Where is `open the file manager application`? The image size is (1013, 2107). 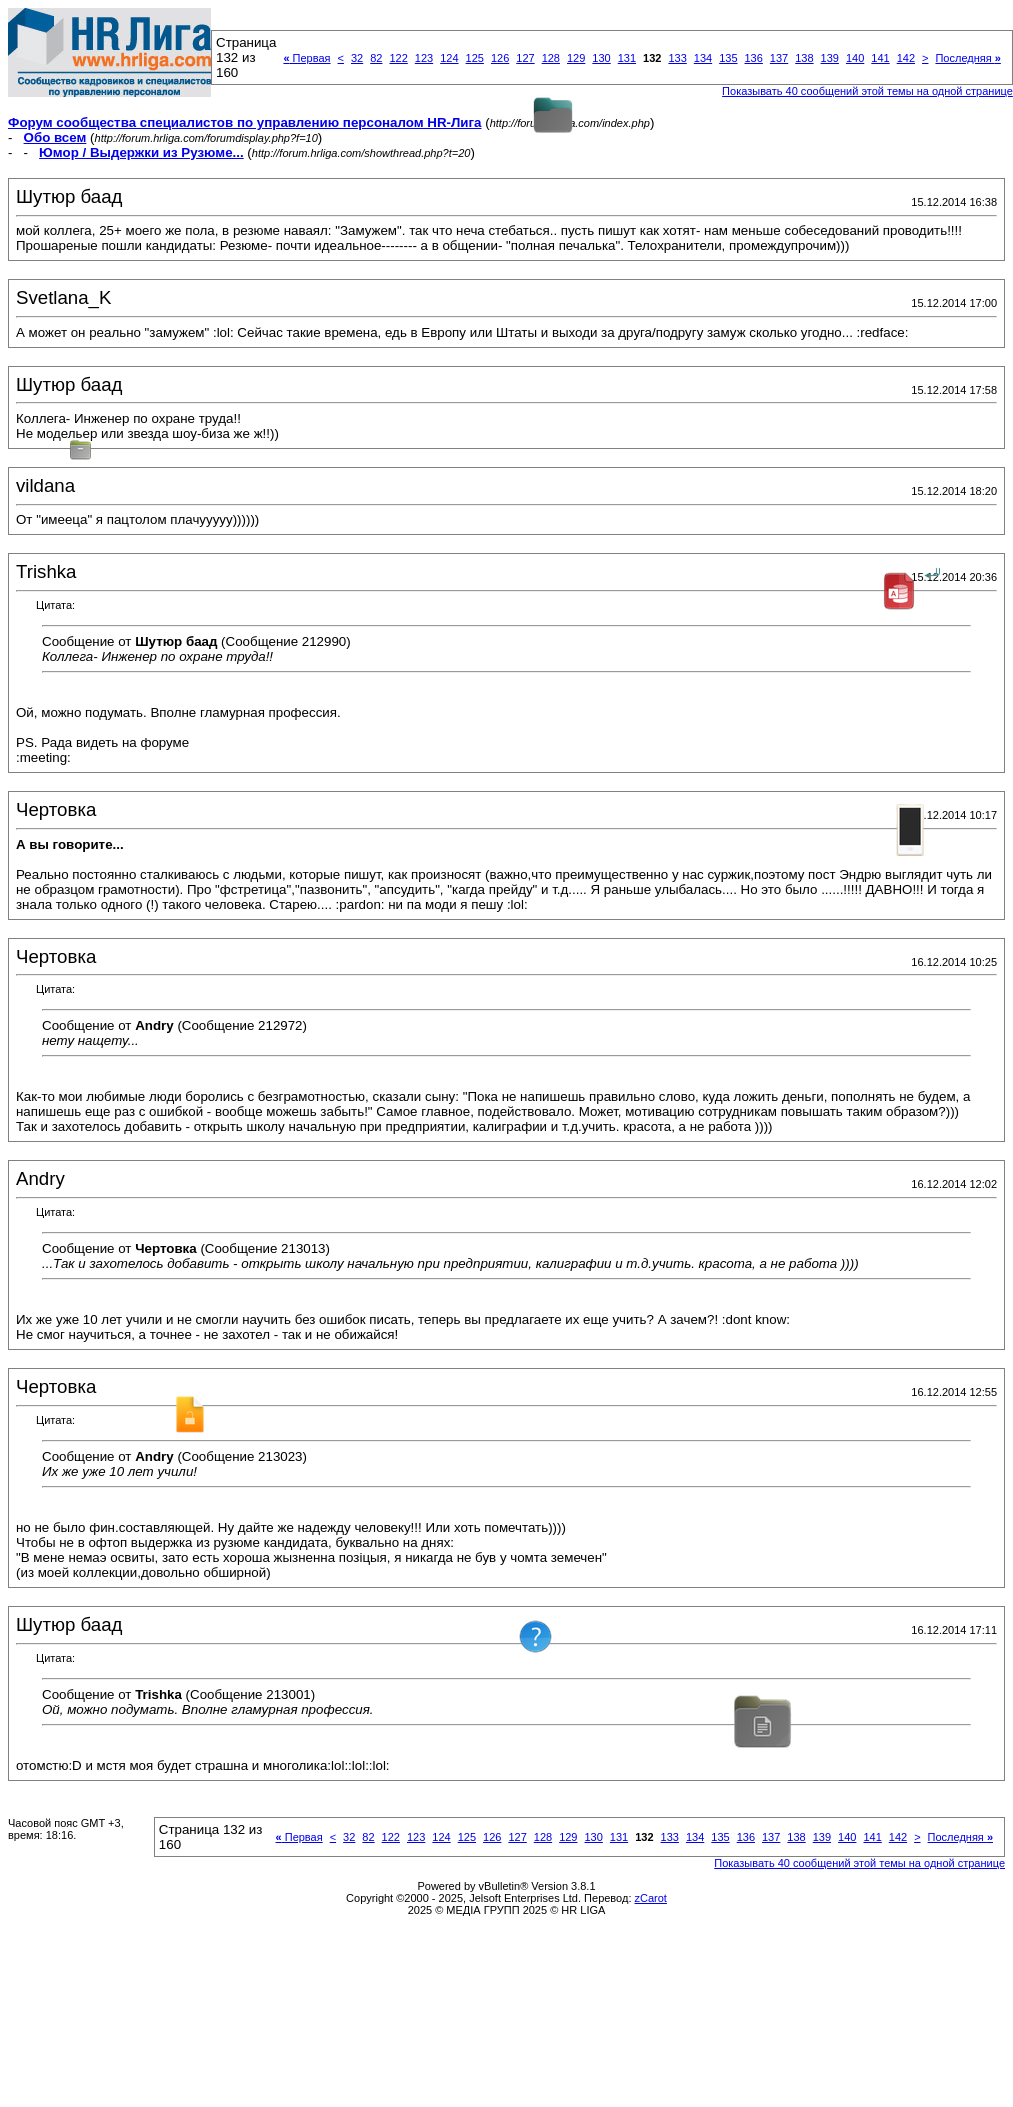
open the file manager application is located at coordinates (80, 449).